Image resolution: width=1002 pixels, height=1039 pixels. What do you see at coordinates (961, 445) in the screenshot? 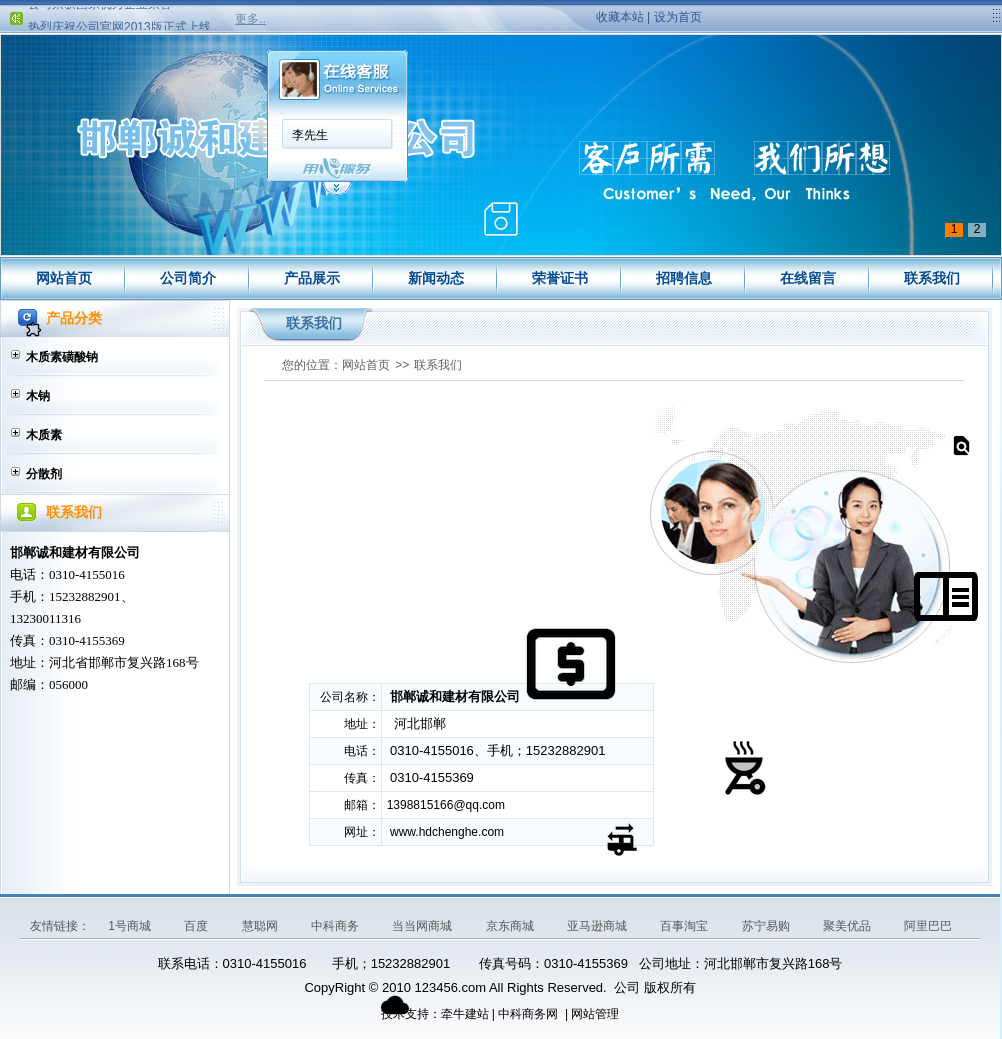
I see `search within the current document` at bounding box center [961, 445].